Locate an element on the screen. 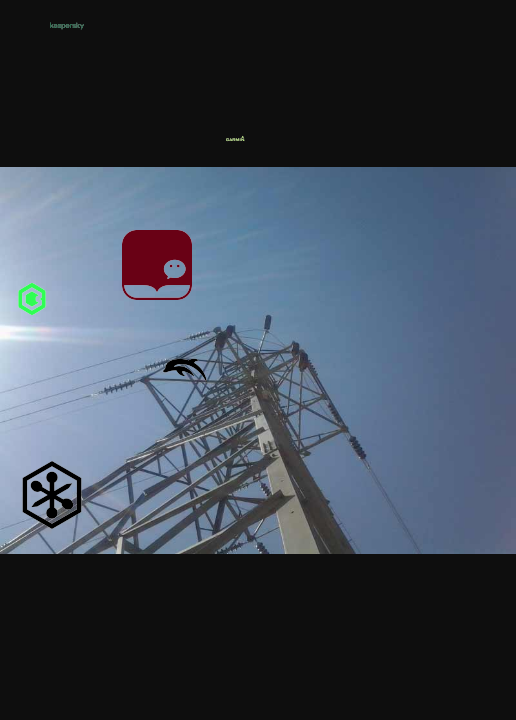 The height and width of the screenshot is (720, 516). dolphin emulator logo is located at coordinates (185, 371).